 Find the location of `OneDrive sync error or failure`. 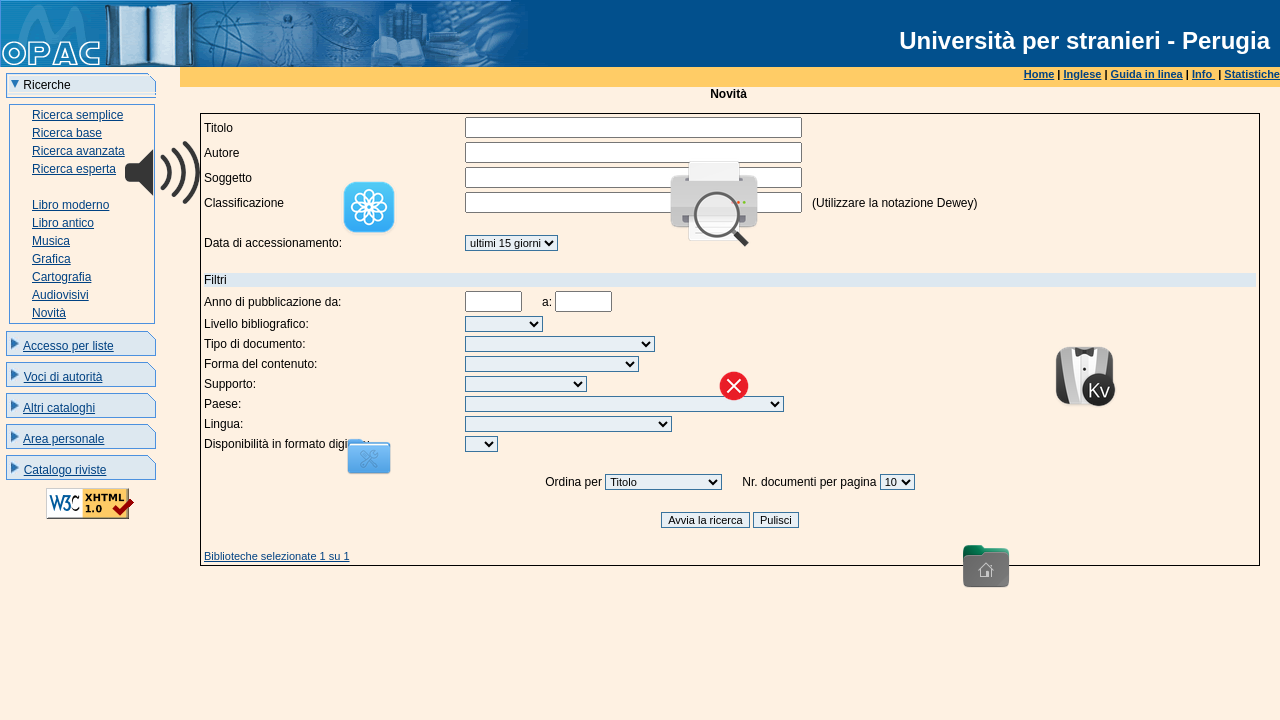

OneDrive sync error or failure is located at coordinates (734, 386).